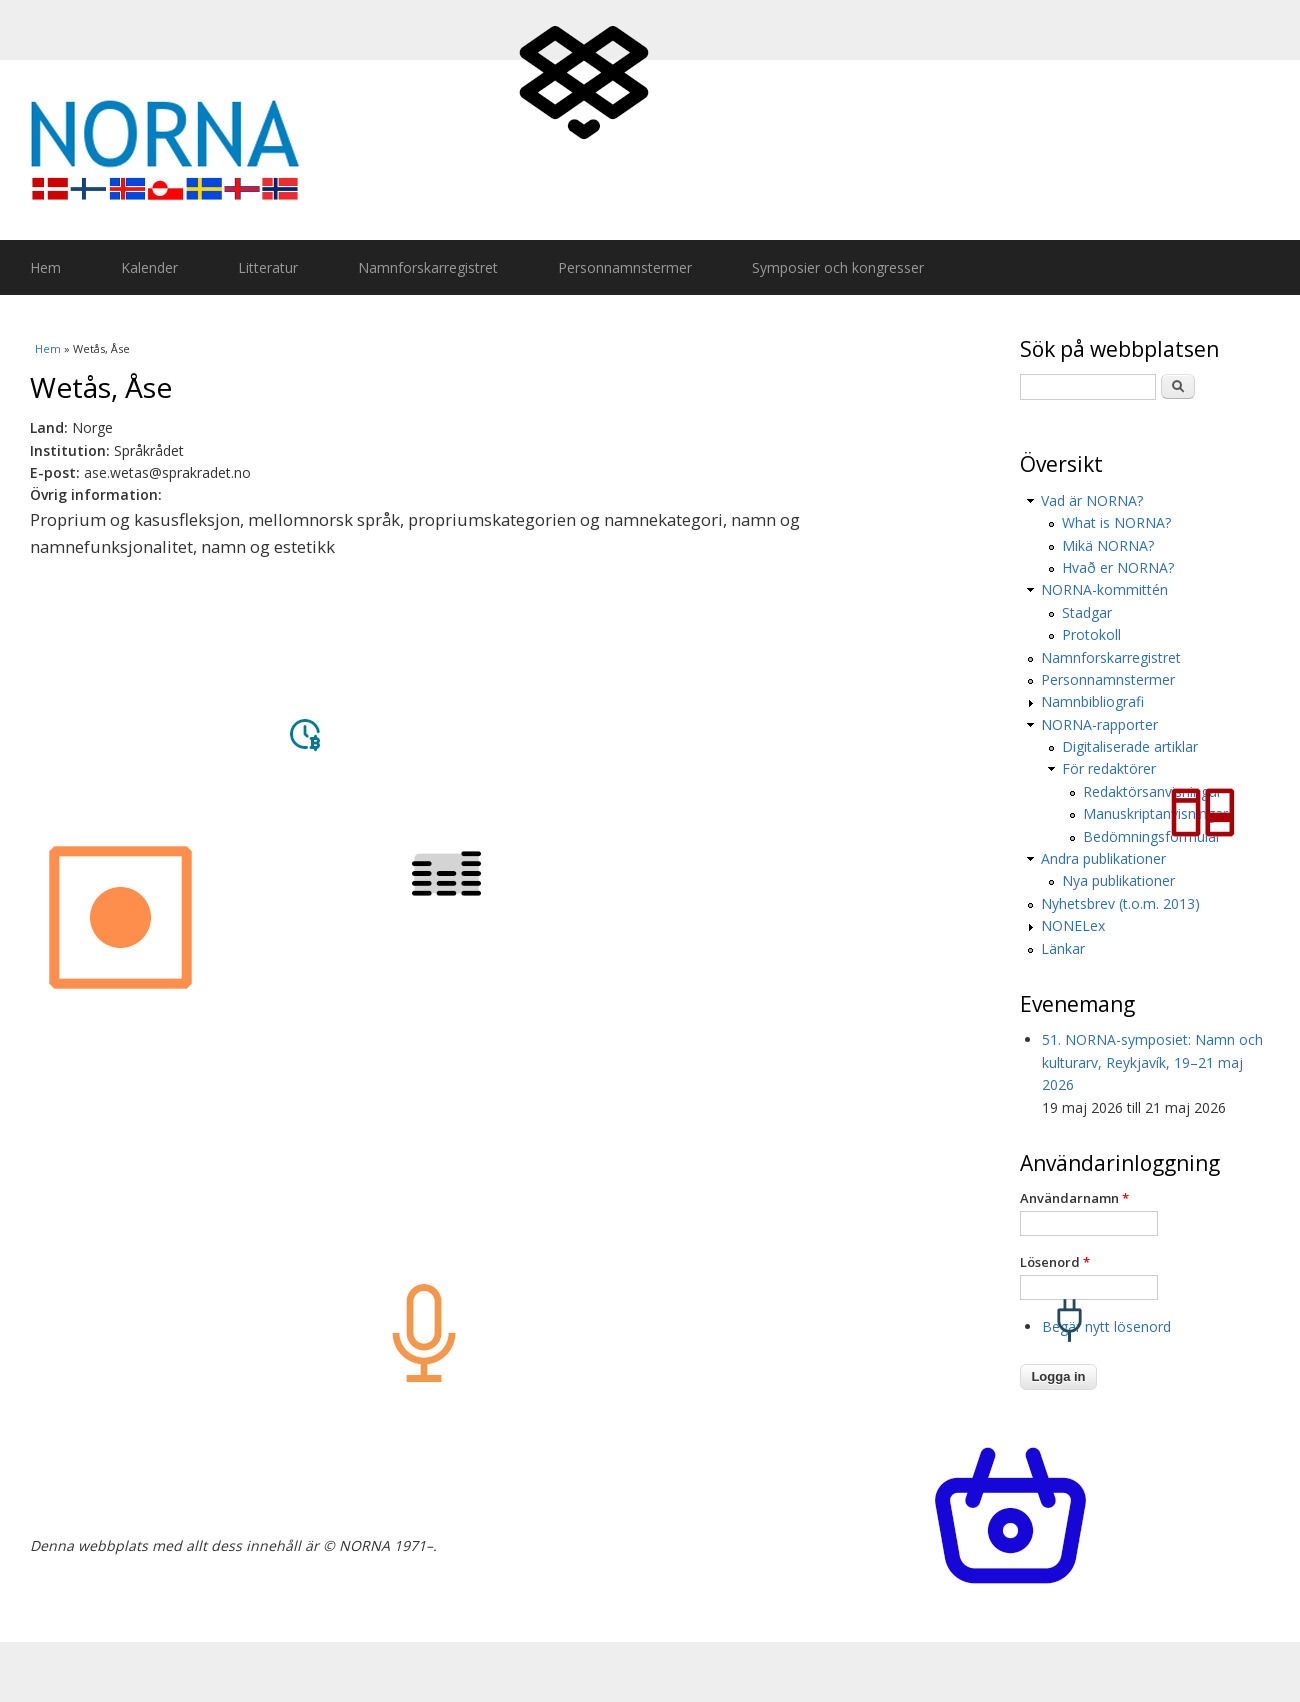 Image resolution: width=1300 pixels, height=1702 pixels. I want to click on activate voice input or recording, so click(424, 1333).